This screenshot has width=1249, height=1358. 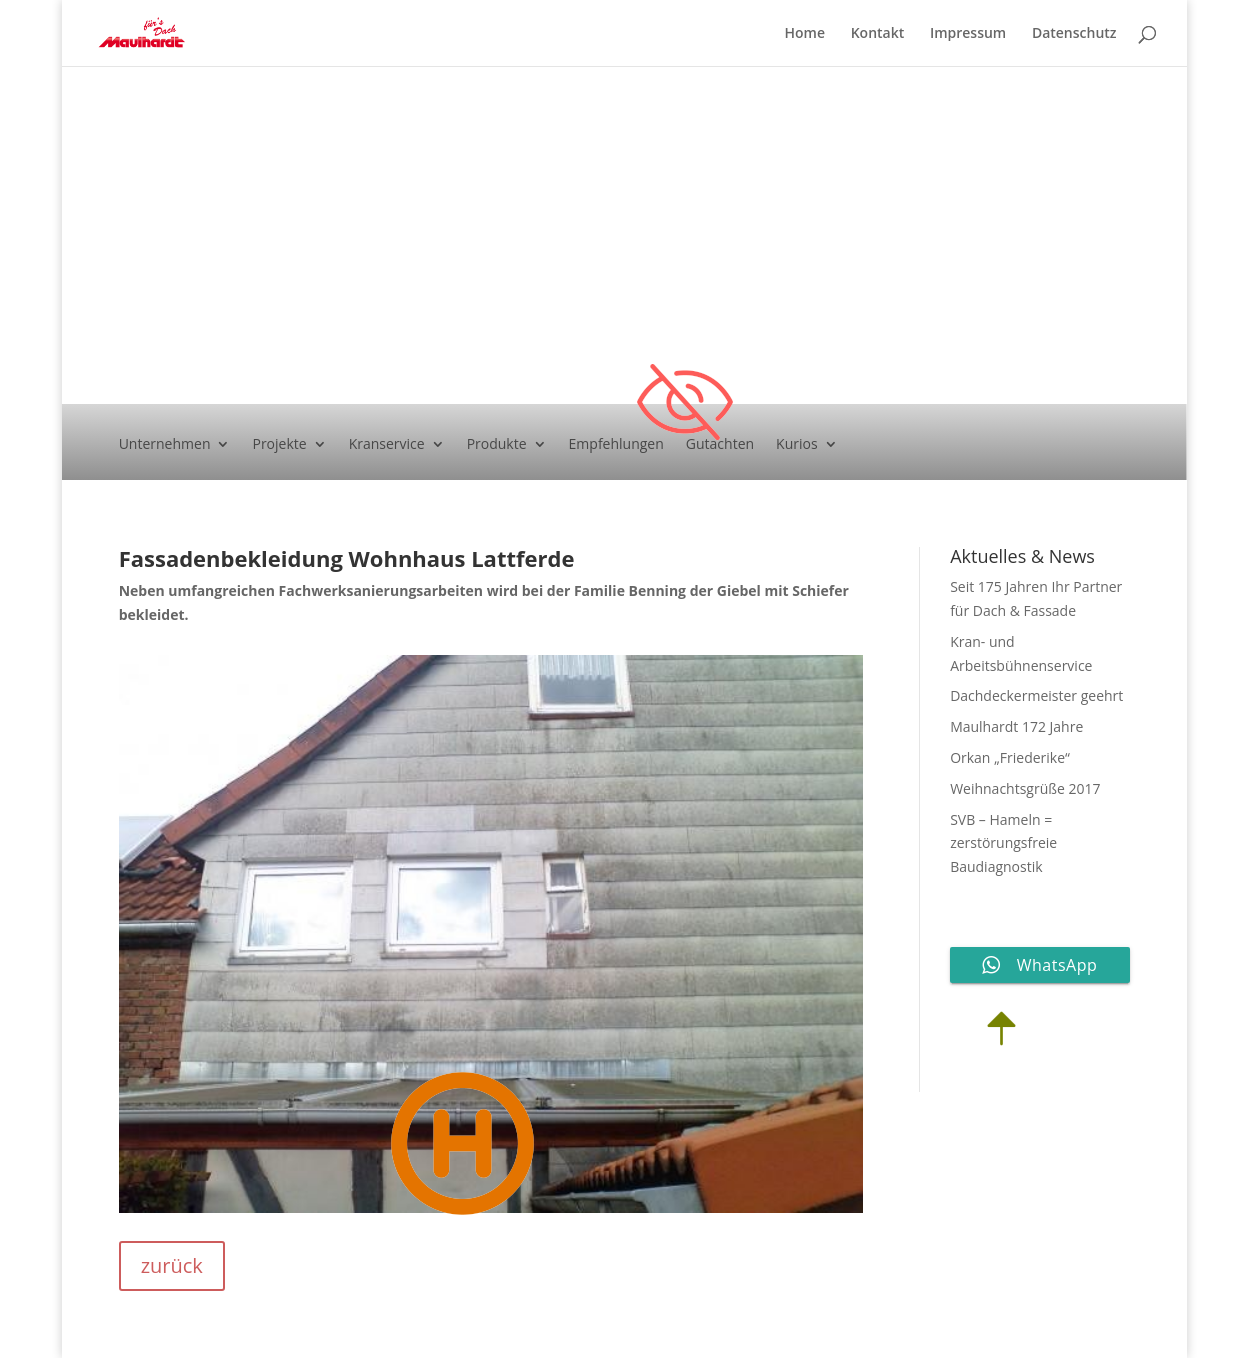 I want to click on hide password or sensitive content, so click(x=685, y=402).